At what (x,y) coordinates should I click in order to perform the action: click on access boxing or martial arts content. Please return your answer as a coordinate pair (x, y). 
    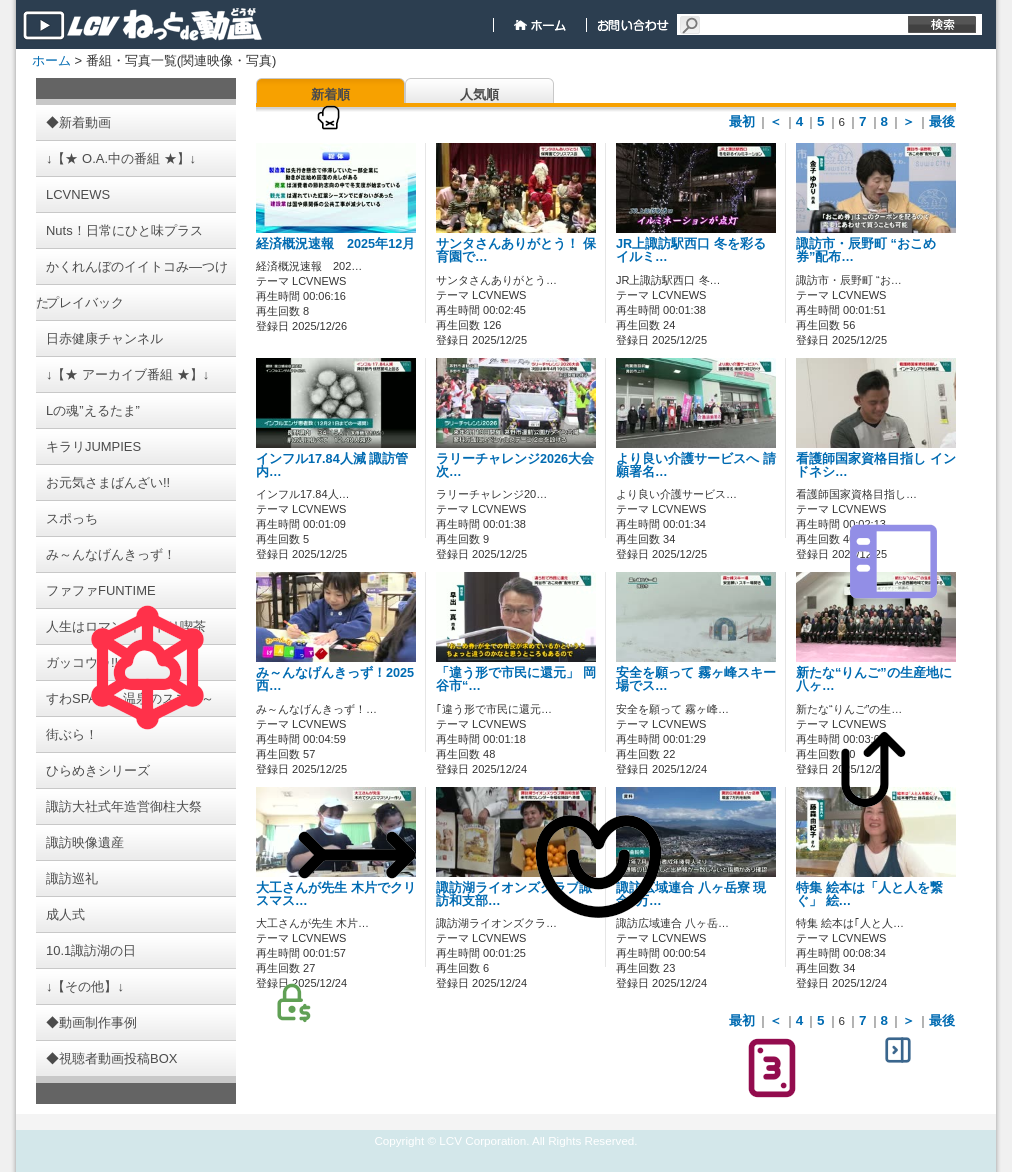
    Looking at the image, I should click on (329, 118).